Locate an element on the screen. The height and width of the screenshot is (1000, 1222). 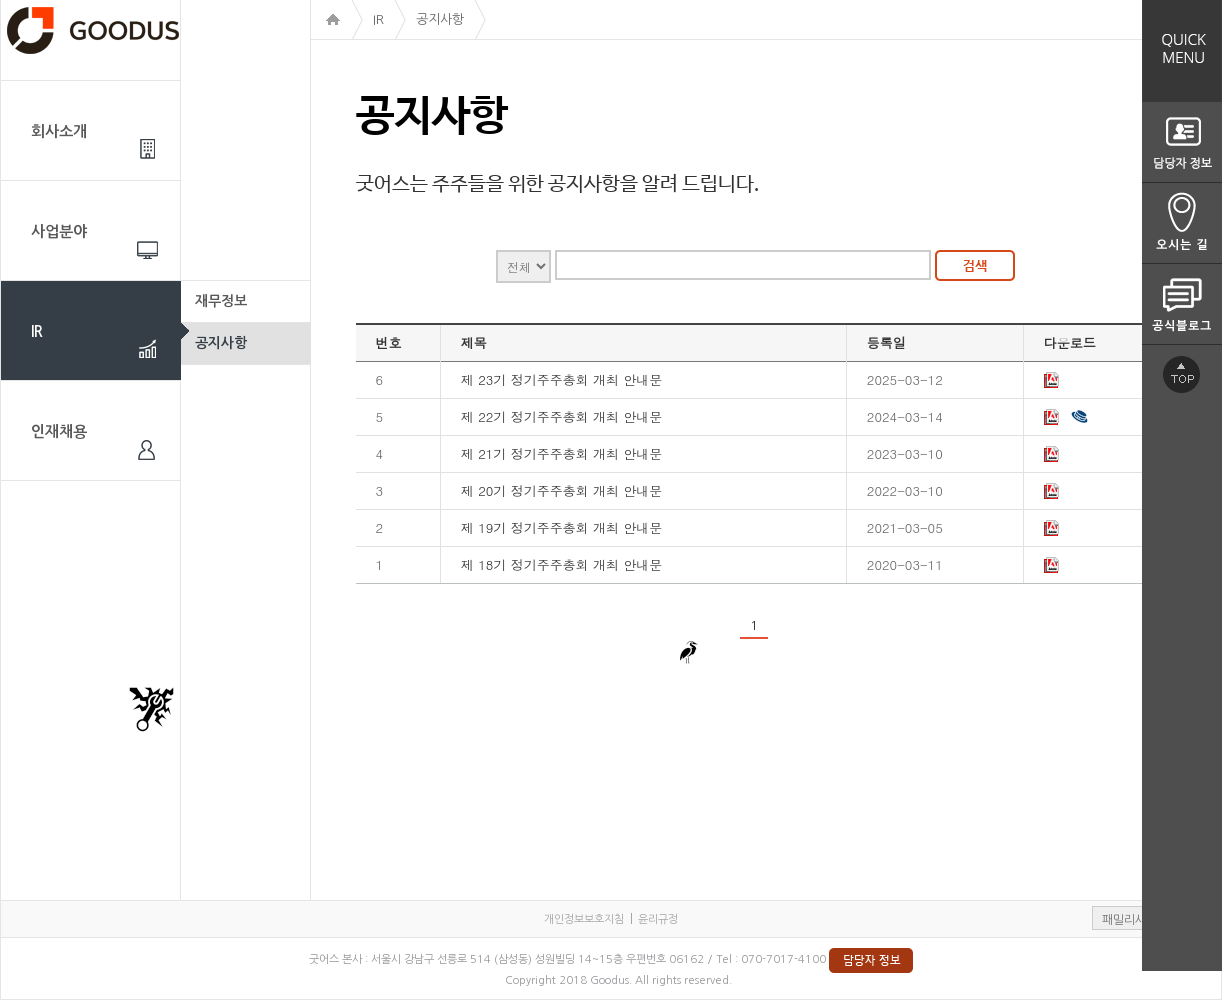
select a hat accessory for your character is located at coordinates (1079, 416).